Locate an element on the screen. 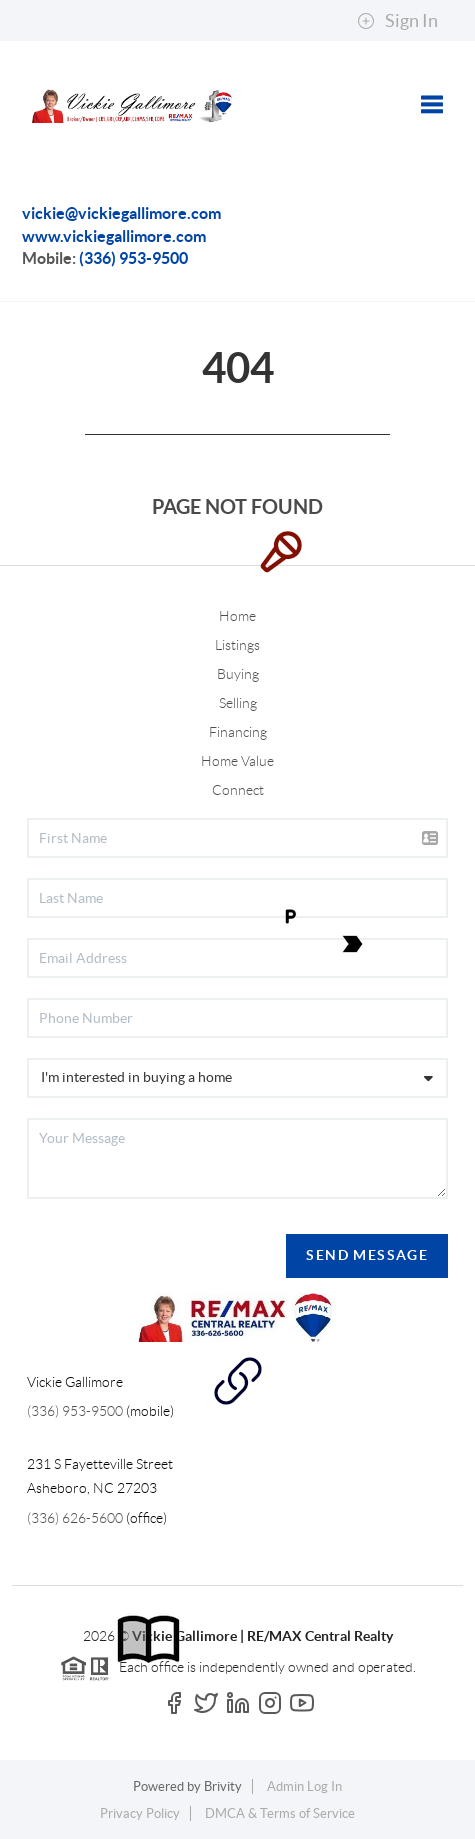 This screenshot has height=1839, width=475. copy or share a link is located at coordinates (238, 1381).